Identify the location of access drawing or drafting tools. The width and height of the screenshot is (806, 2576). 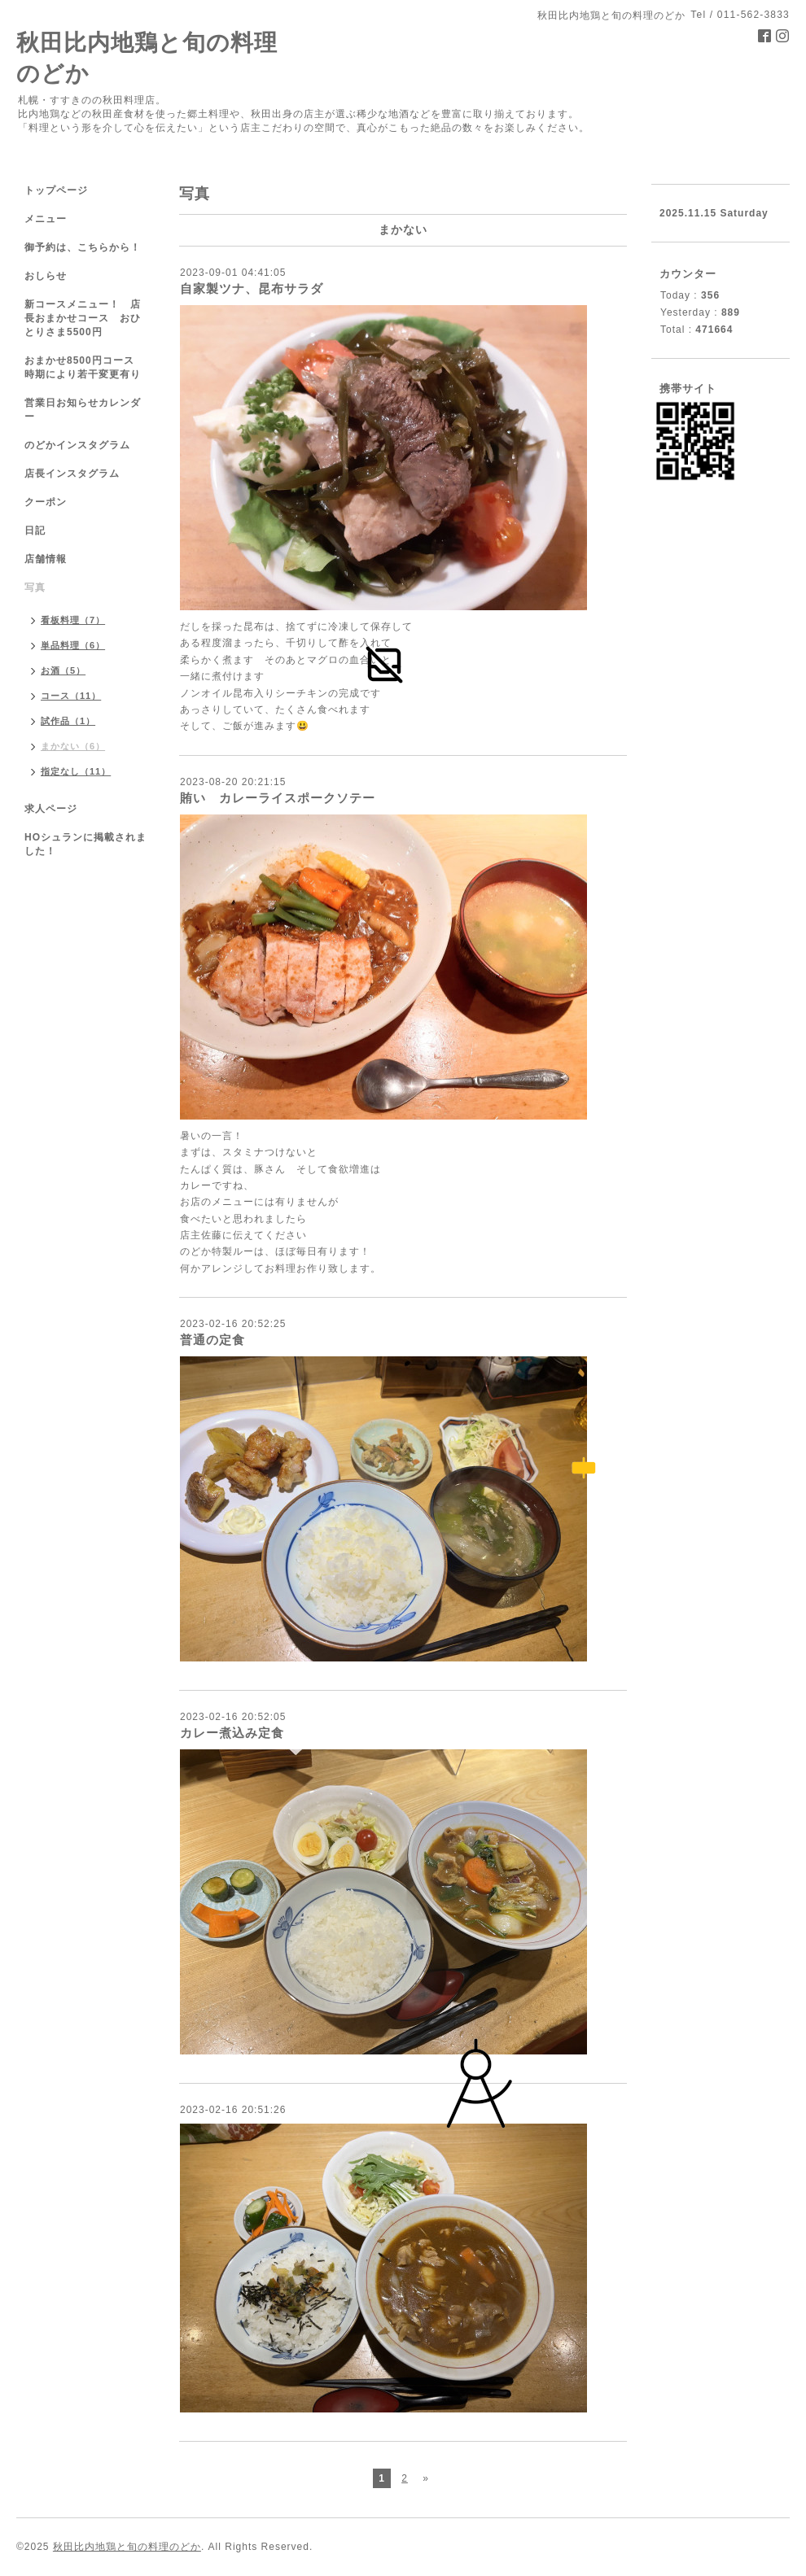
(475, 2085).